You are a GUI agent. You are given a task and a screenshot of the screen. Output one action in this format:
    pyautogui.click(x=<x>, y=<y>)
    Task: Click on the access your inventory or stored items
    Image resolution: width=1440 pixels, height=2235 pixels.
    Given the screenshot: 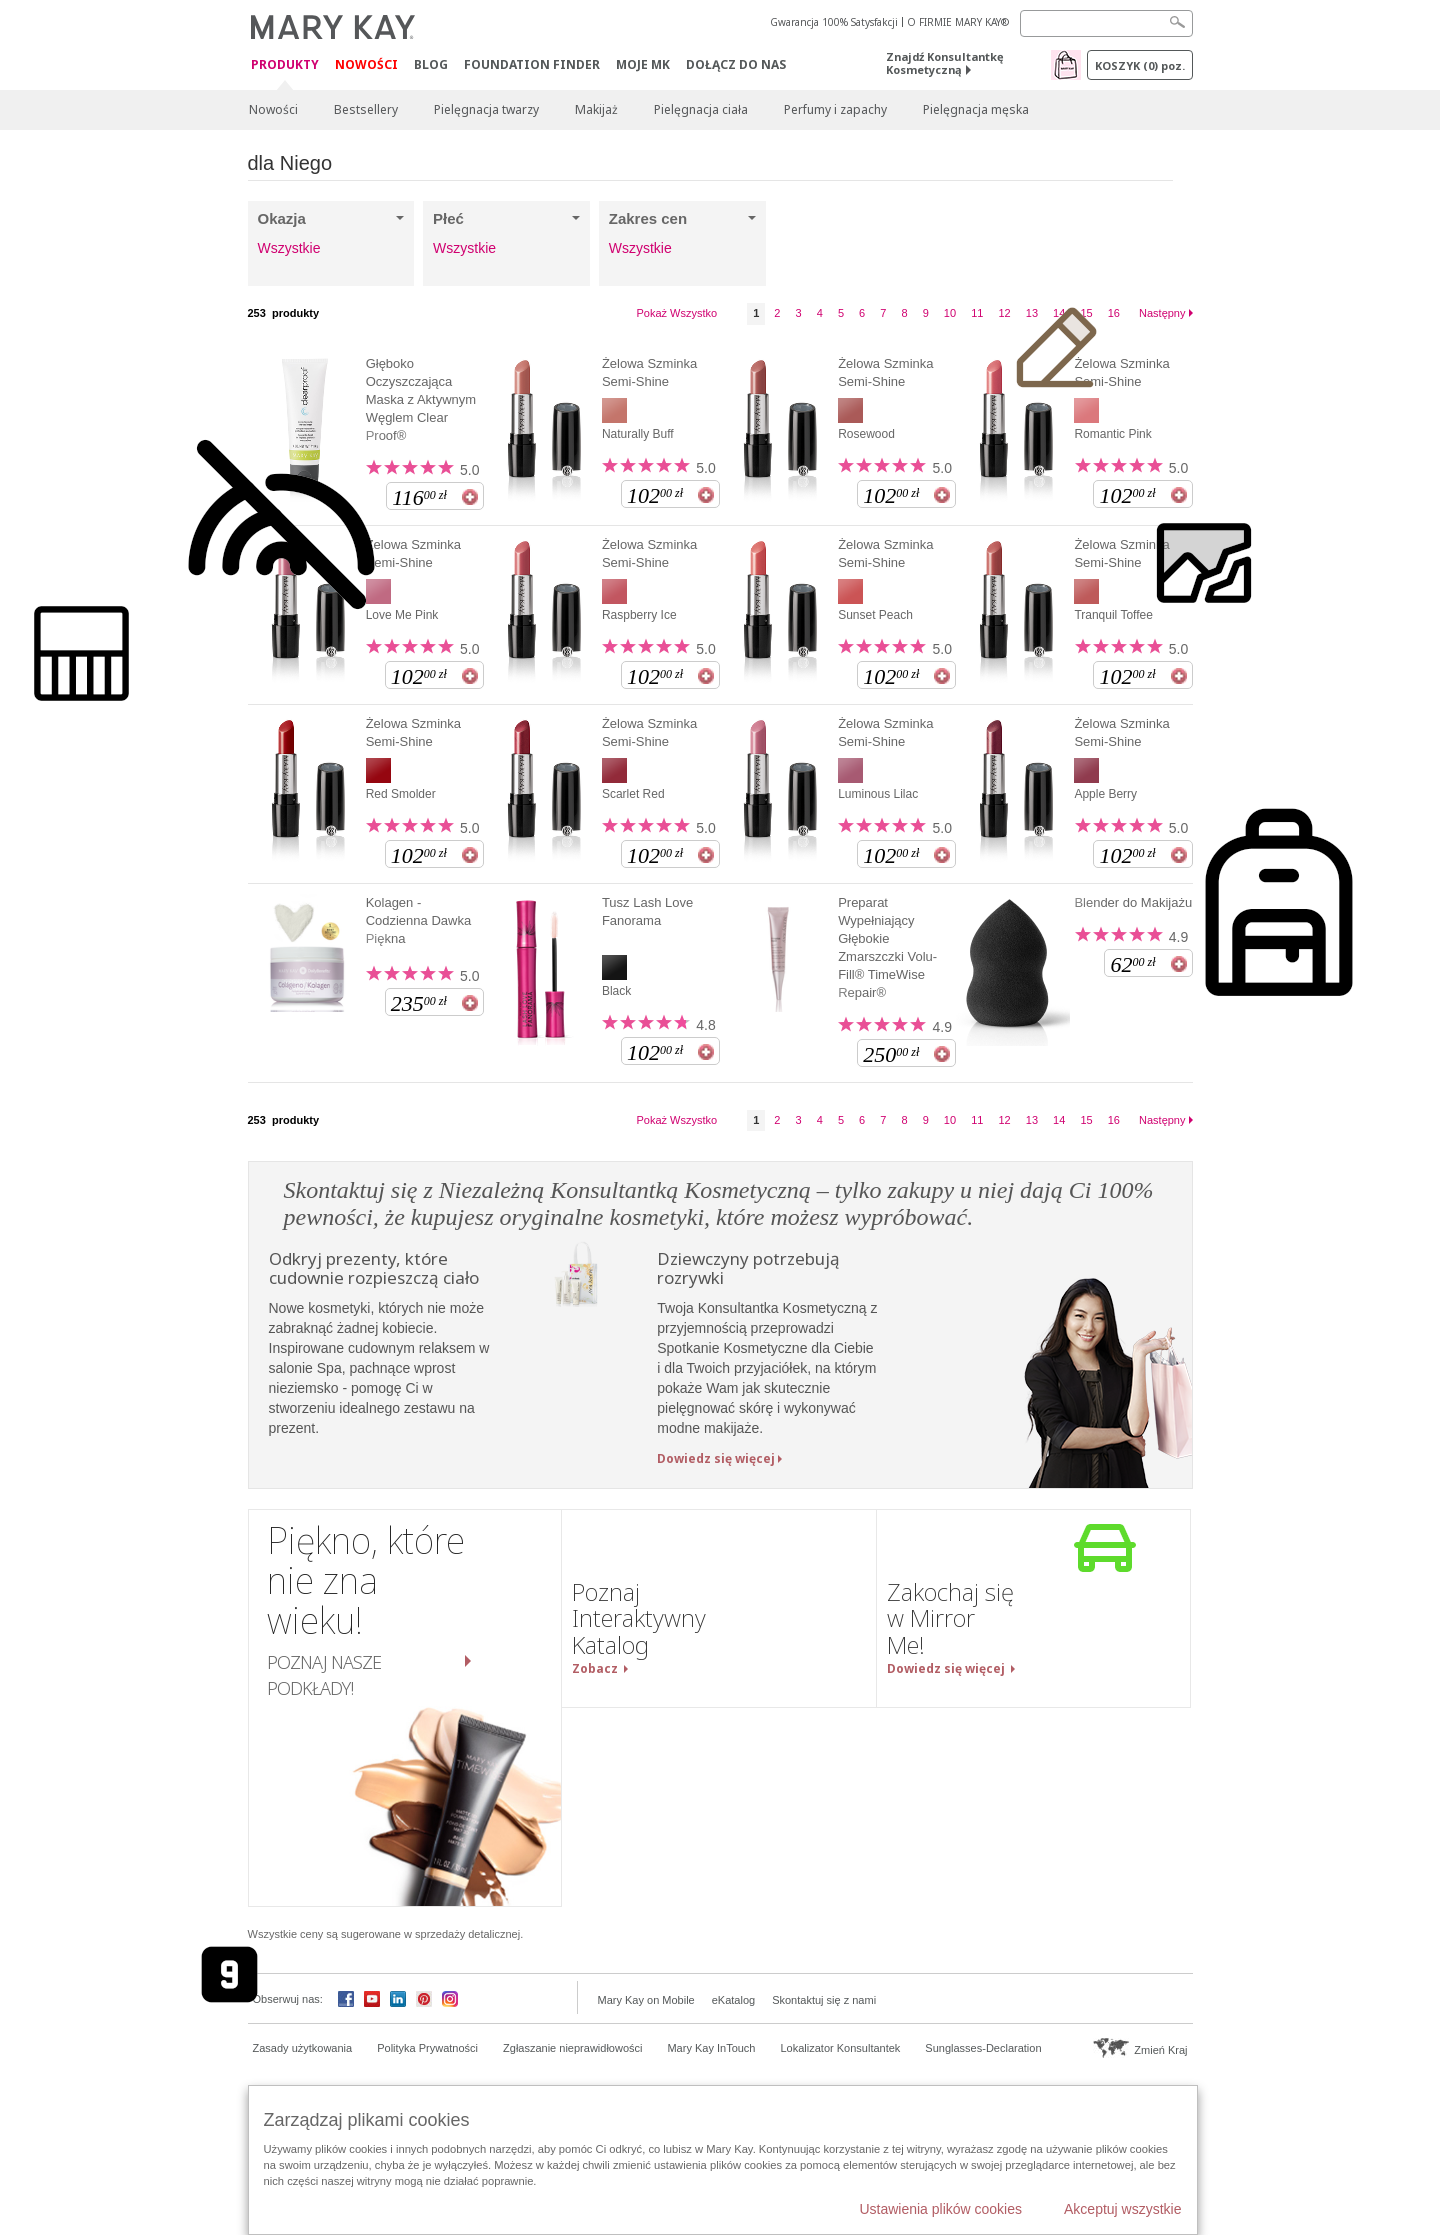 What is the action you would take?
    pyautogui.click(x=1279, y=909)
    